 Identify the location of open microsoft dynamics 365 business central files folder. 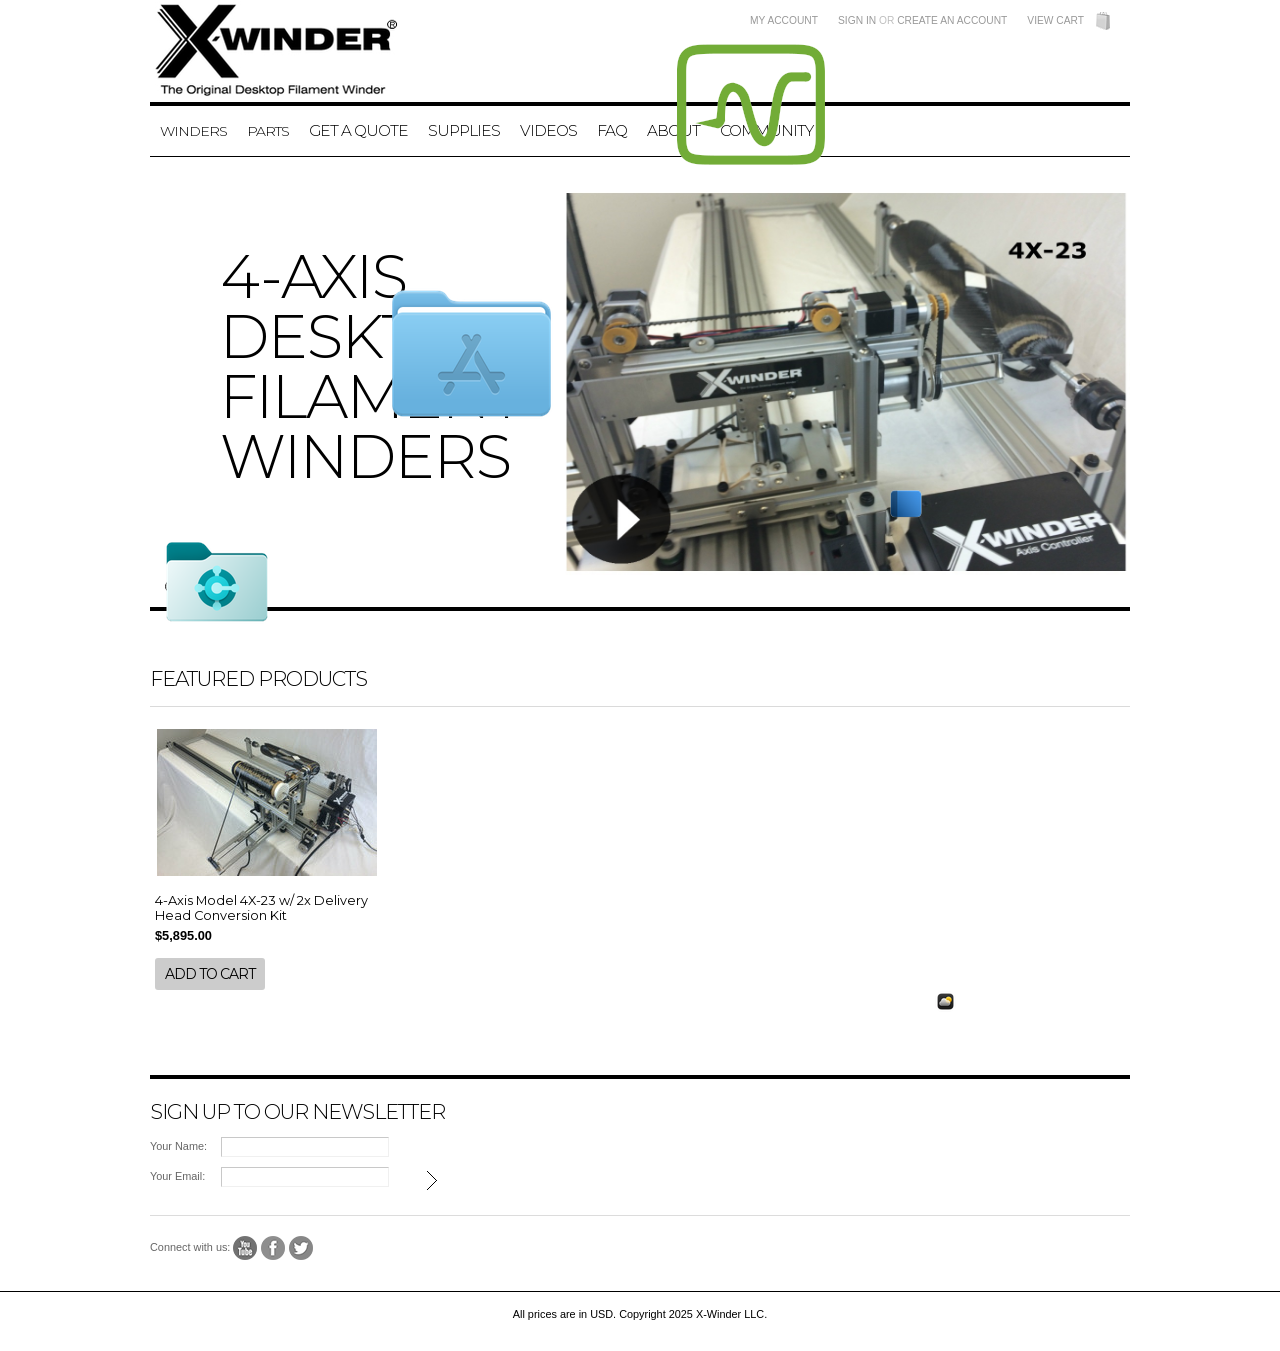
(216, 584).